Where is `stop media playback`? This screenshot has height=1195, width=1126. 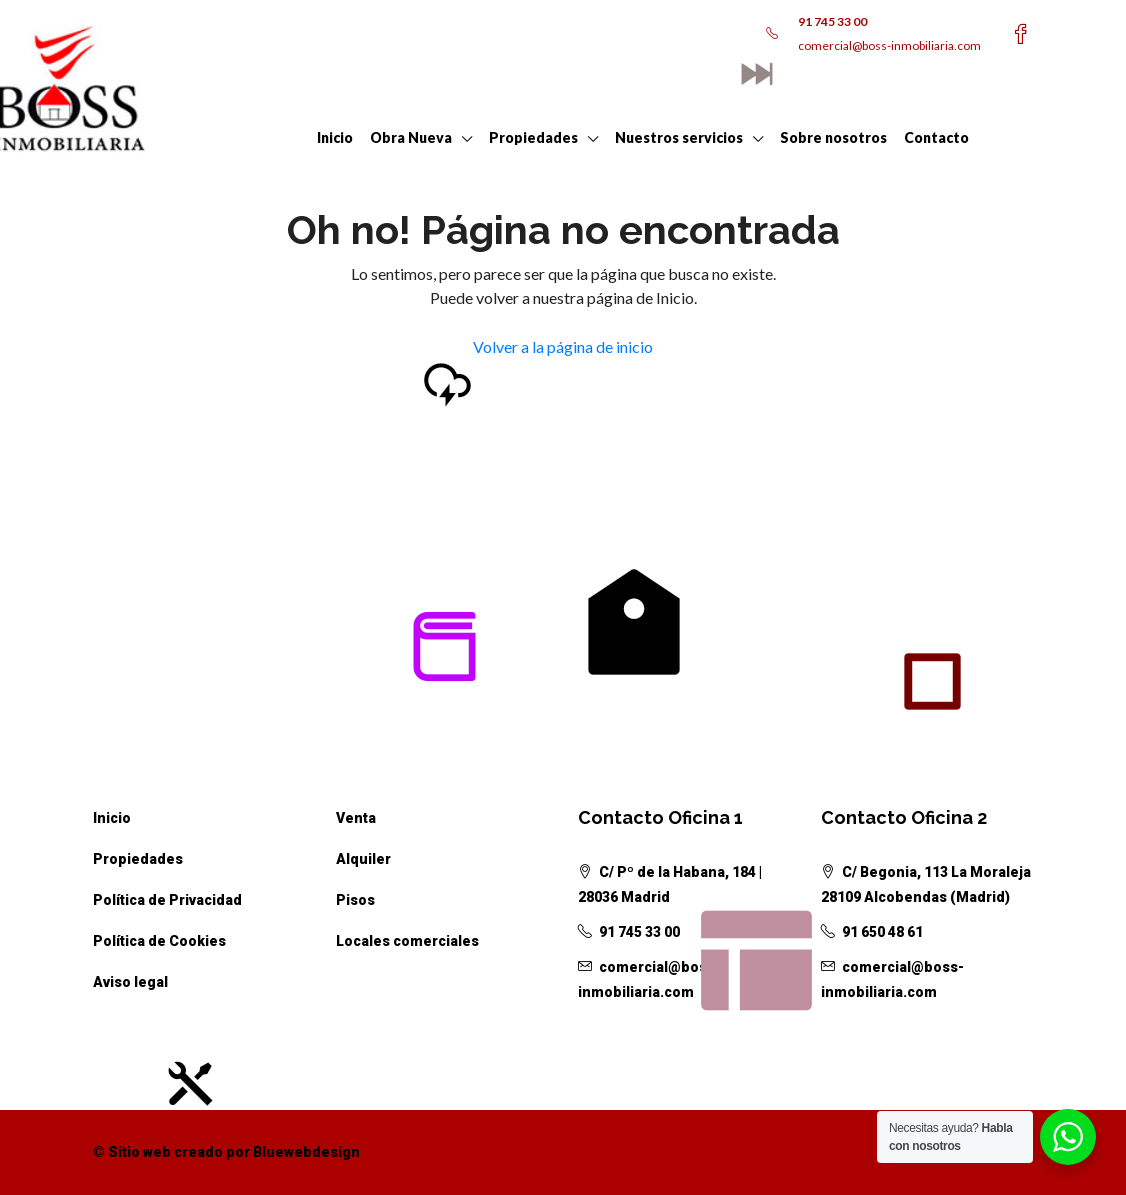
stop media playback is located at coordinates (932, 681).